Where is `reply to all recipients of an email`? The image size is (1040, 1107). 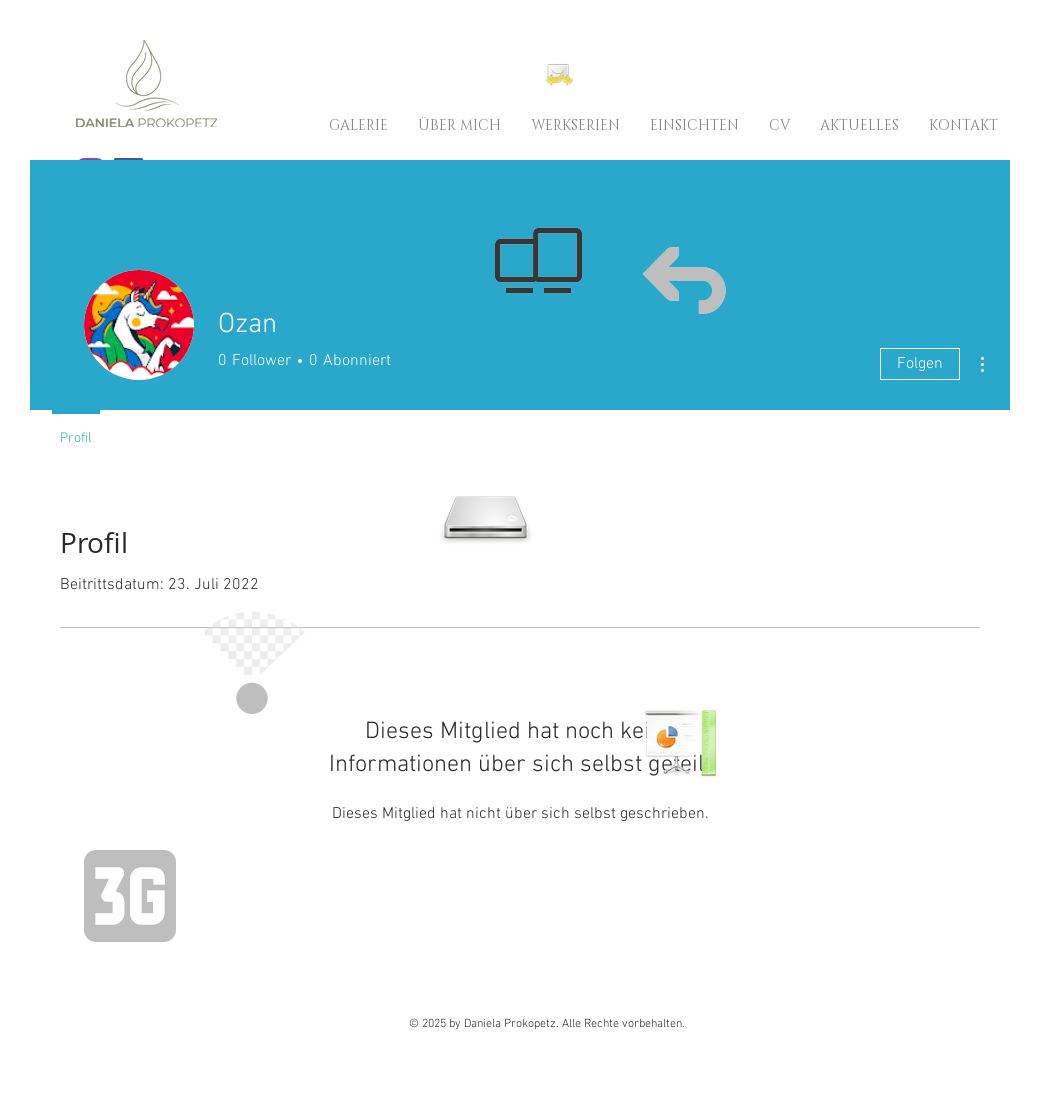 reply to all recipients of an email is located at coordinates (559, 72).